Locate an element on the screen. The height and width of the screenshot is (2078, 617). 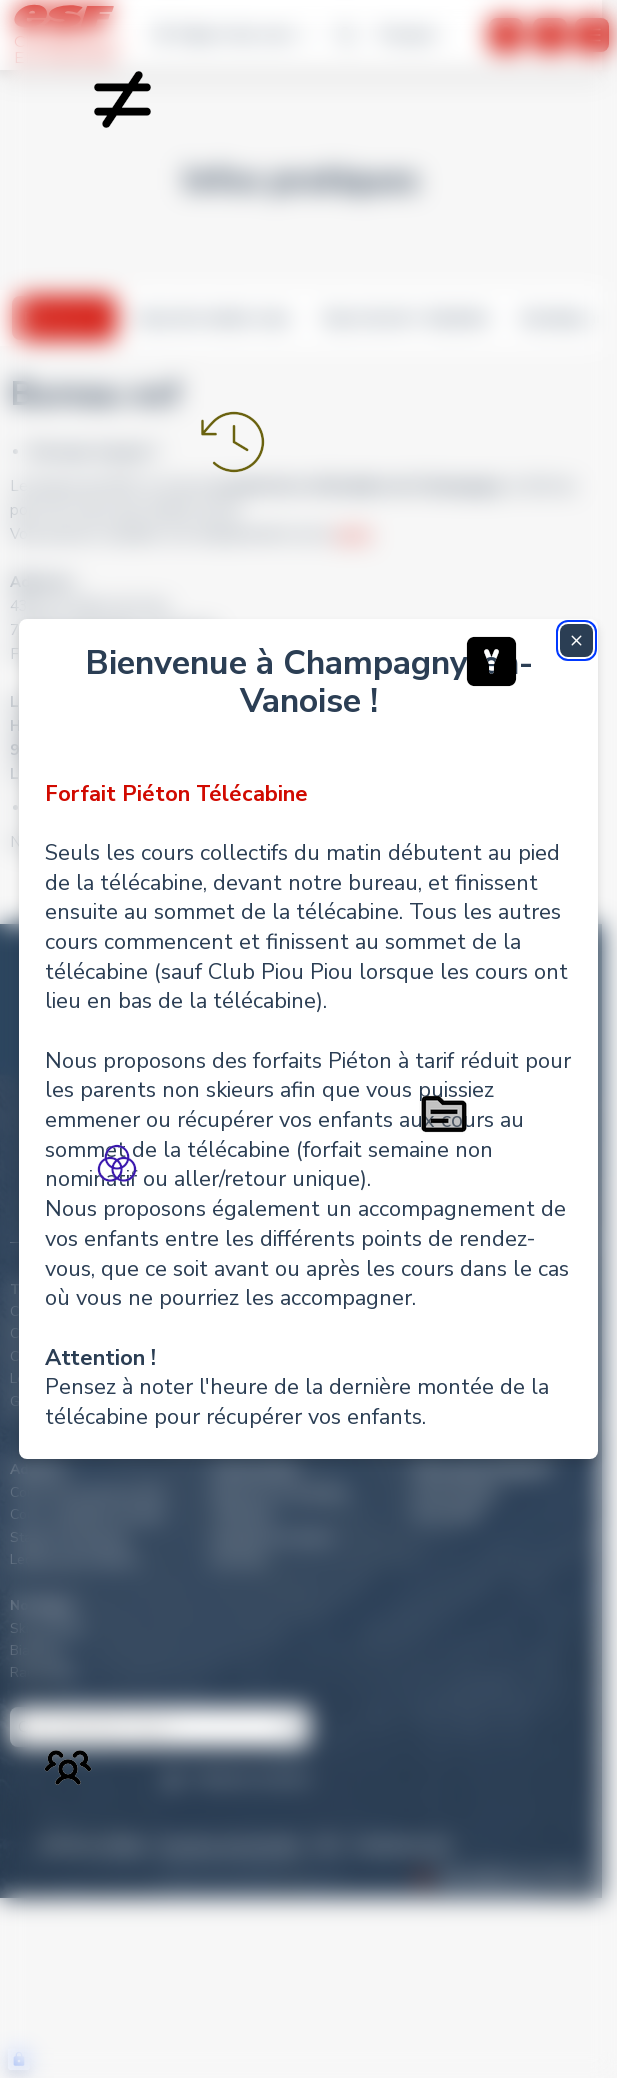
view overlapping data or shared elements is located at coordinates (117, 1164).